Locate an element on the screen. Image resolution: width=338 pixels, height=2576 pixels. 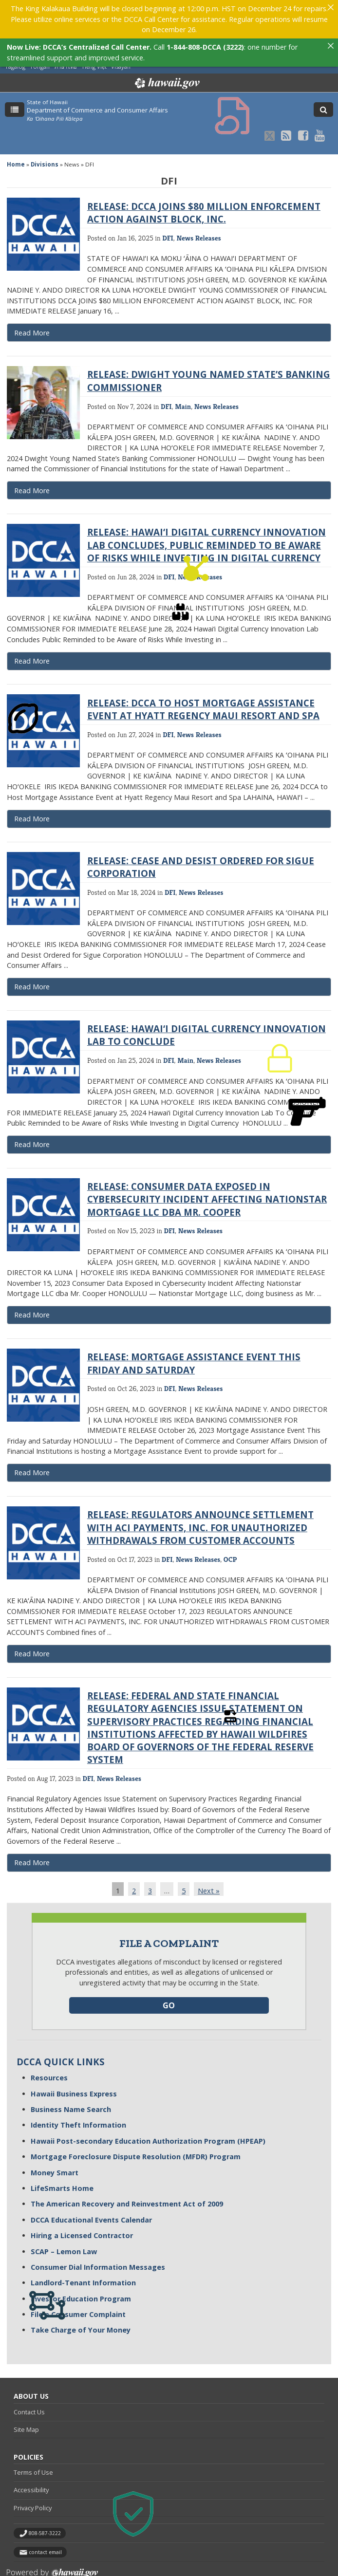
view inventory or stock items is located at coordinates (180, 612).